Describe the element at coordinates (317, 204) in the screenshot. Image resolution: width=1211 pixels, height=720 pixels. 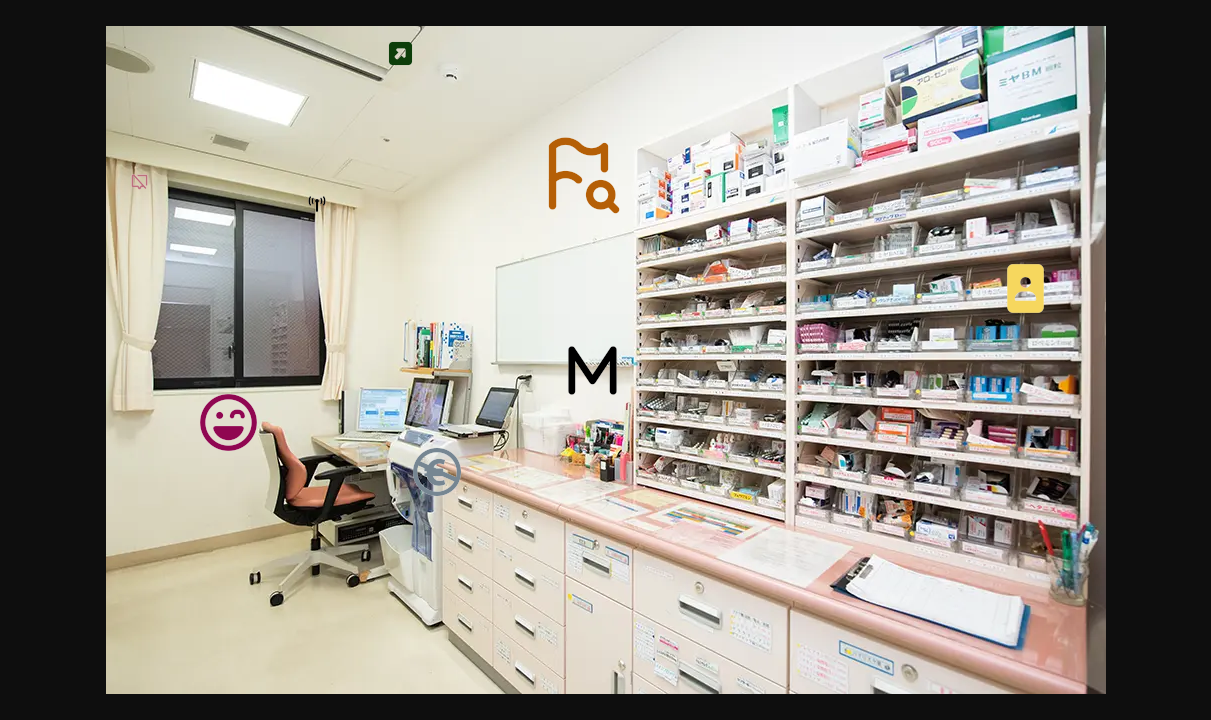
I see `broadcast or transmit a signal` at that location.